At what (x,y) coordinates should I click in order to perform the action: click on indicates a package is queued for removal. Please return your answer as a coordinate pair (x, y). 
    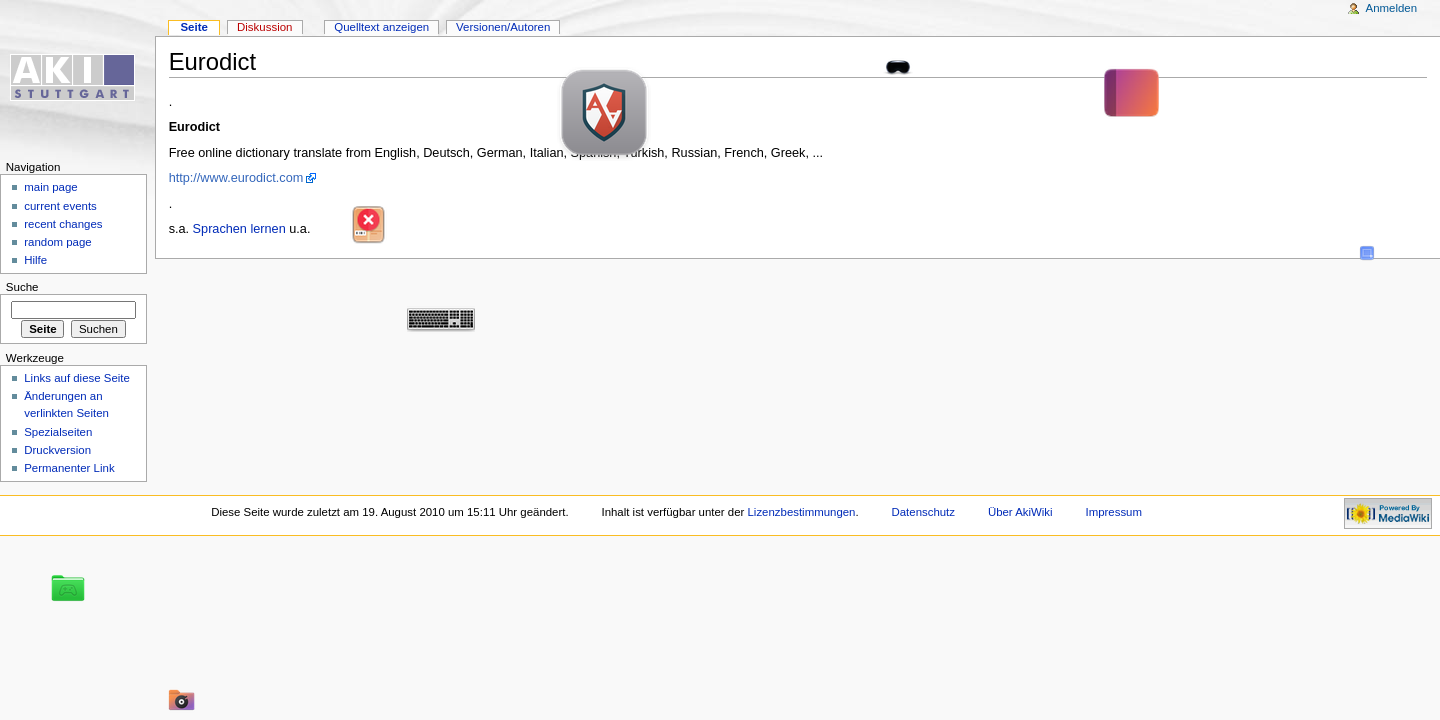
    Looking at the image, I should click on (368, 224).